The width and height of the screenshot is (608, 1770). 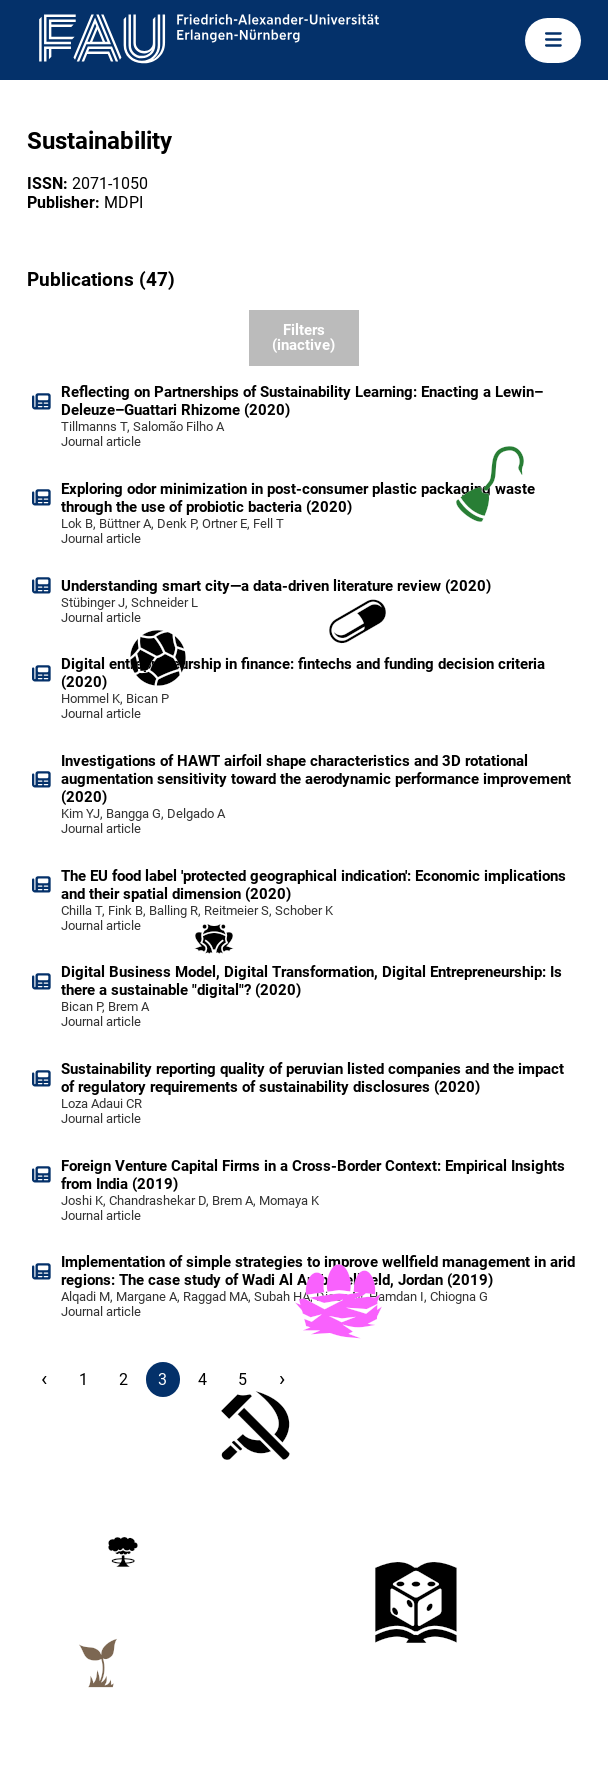 What do you see at coordinates (214, 938) in the screenshot?
I see `represents a frog character or creature in a game` at bounding box center [214, 938].